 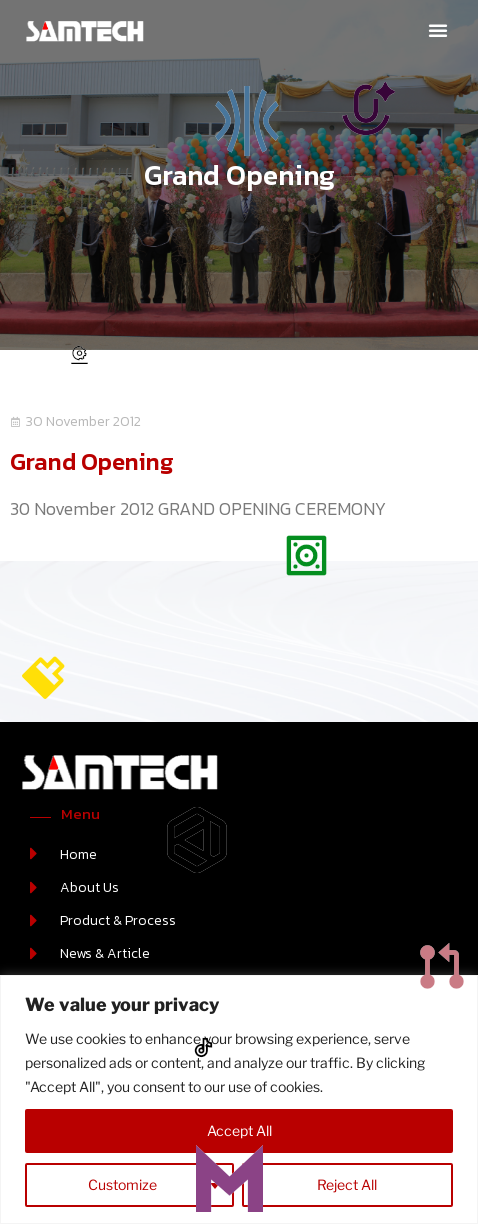 I want to click on audio speaker or sound output device, so click(x=306, y=555).